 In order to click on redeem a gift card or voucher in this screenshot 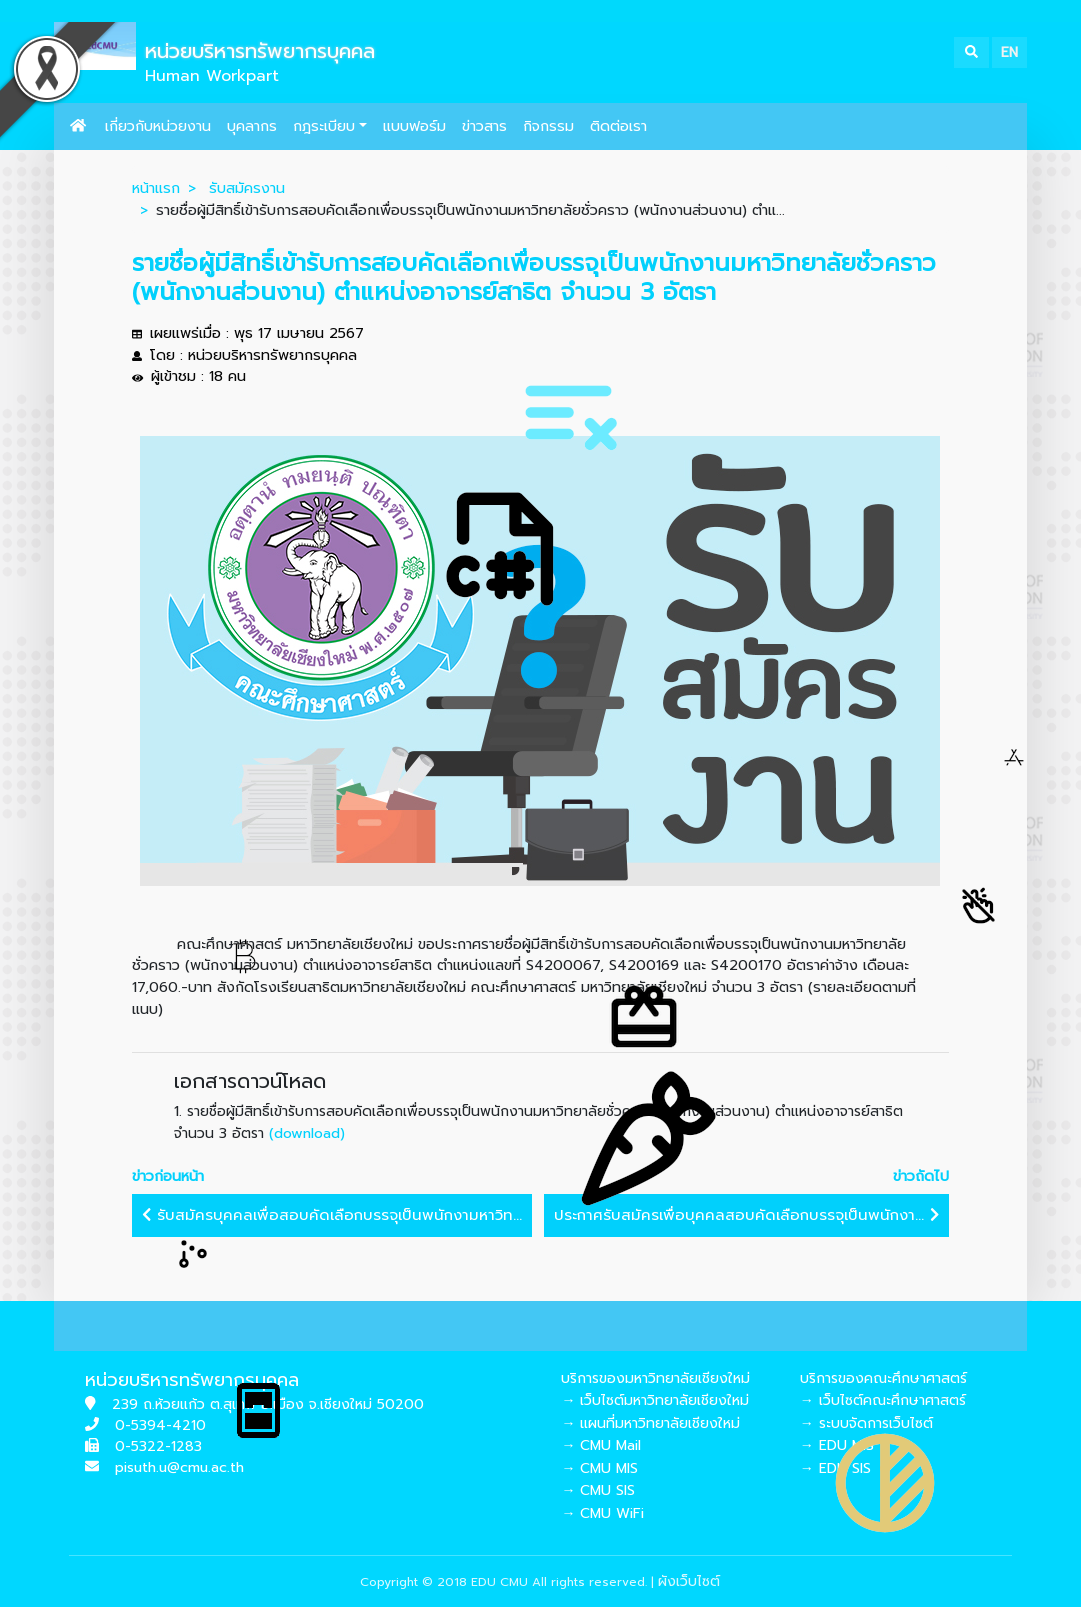, I will do `click(644, 1018)`.